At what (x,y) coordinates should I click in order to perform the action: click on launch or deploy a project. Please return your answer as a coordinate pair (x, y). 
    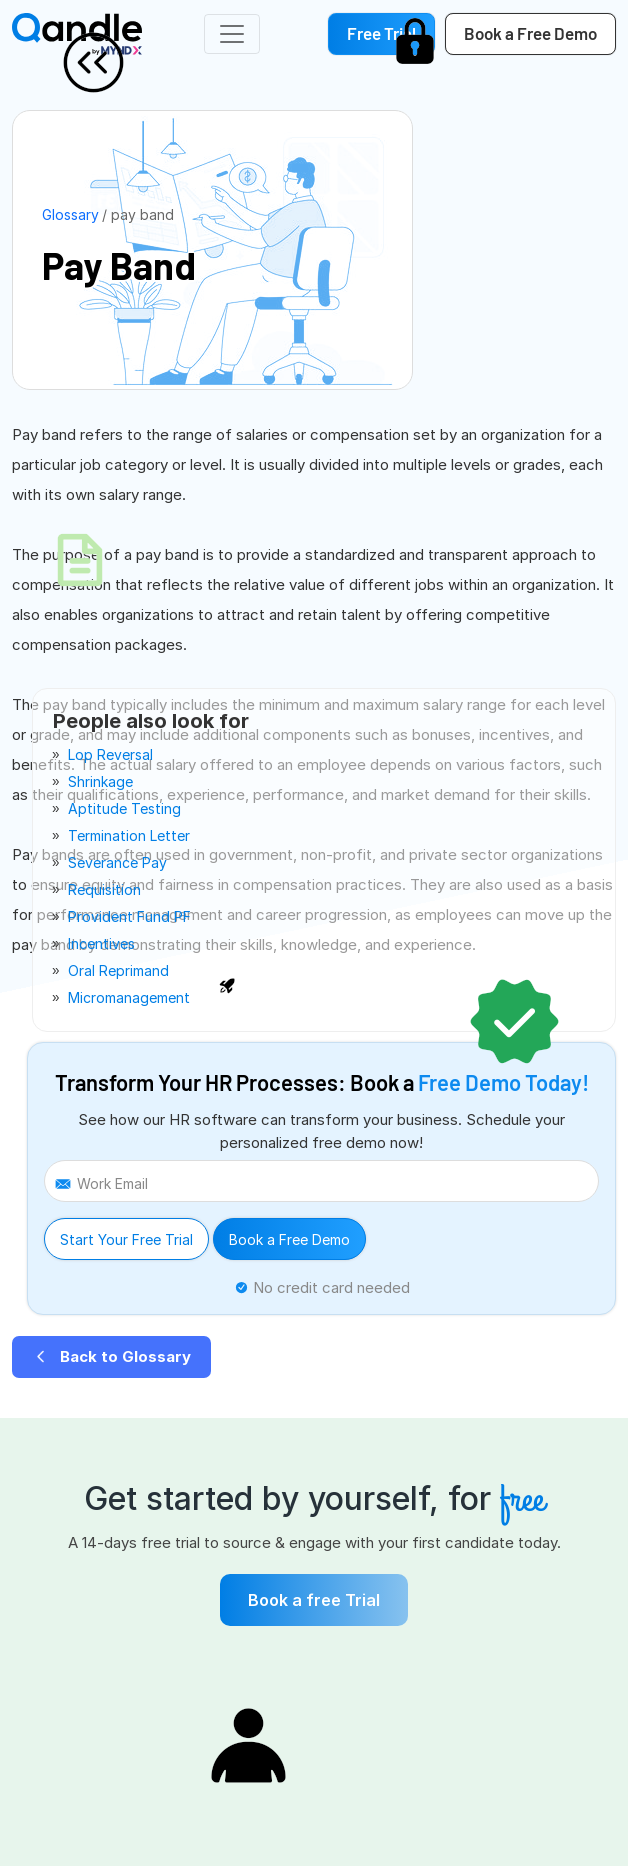
    Looking at the image, I should click on (227, 985).